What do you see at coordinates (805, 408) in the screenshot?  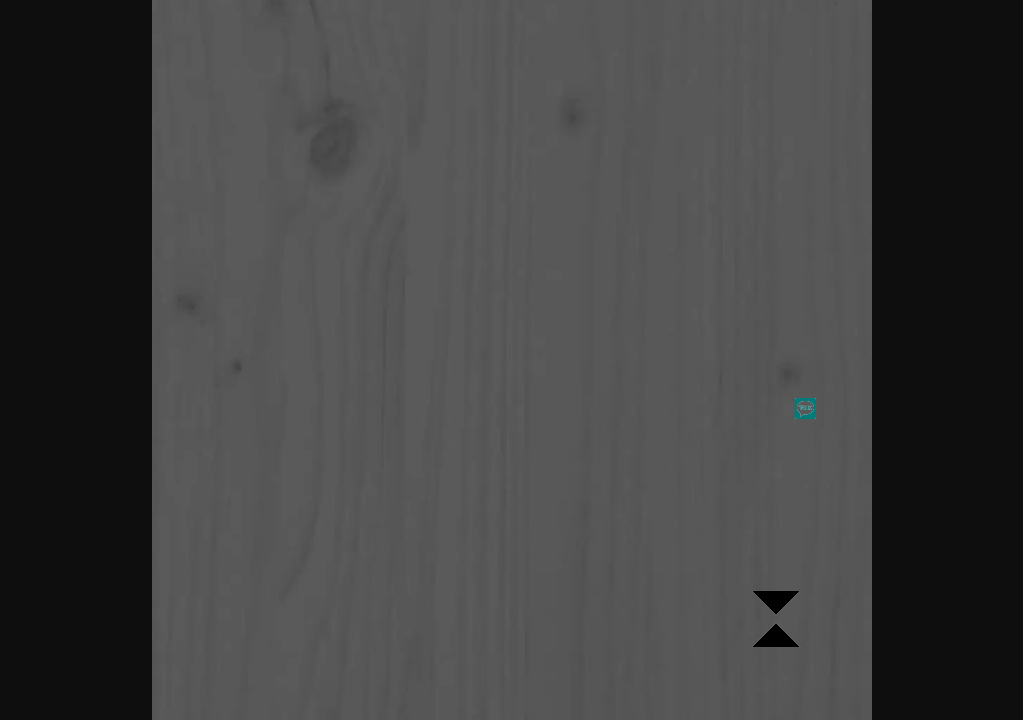 I see `open KakaoTalk messaging app` at bounding box center [805, 408].